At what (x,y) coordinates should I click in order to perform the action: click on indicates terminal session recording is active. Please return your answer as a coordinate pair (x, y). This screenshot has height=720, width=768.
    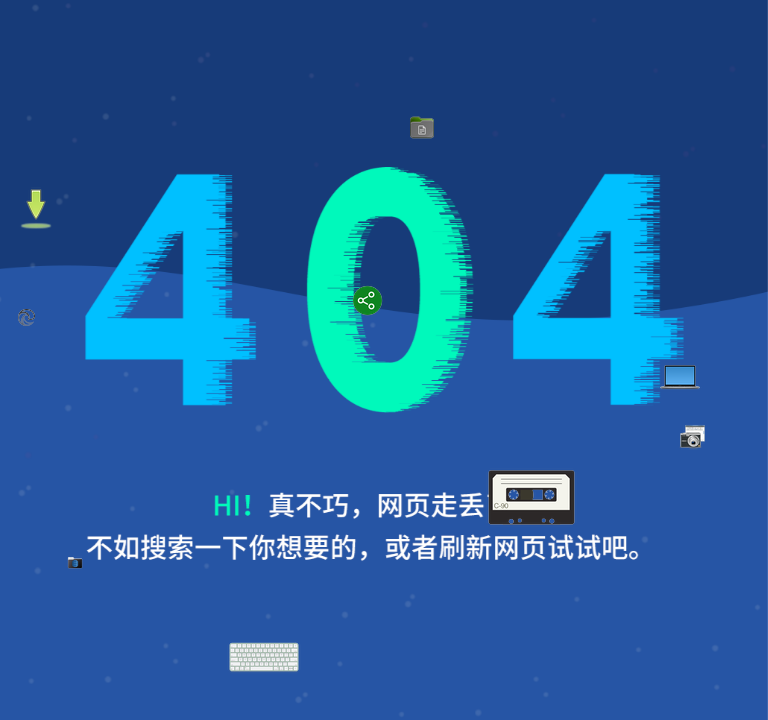
    Looking at the image, I should click on (531, 497).